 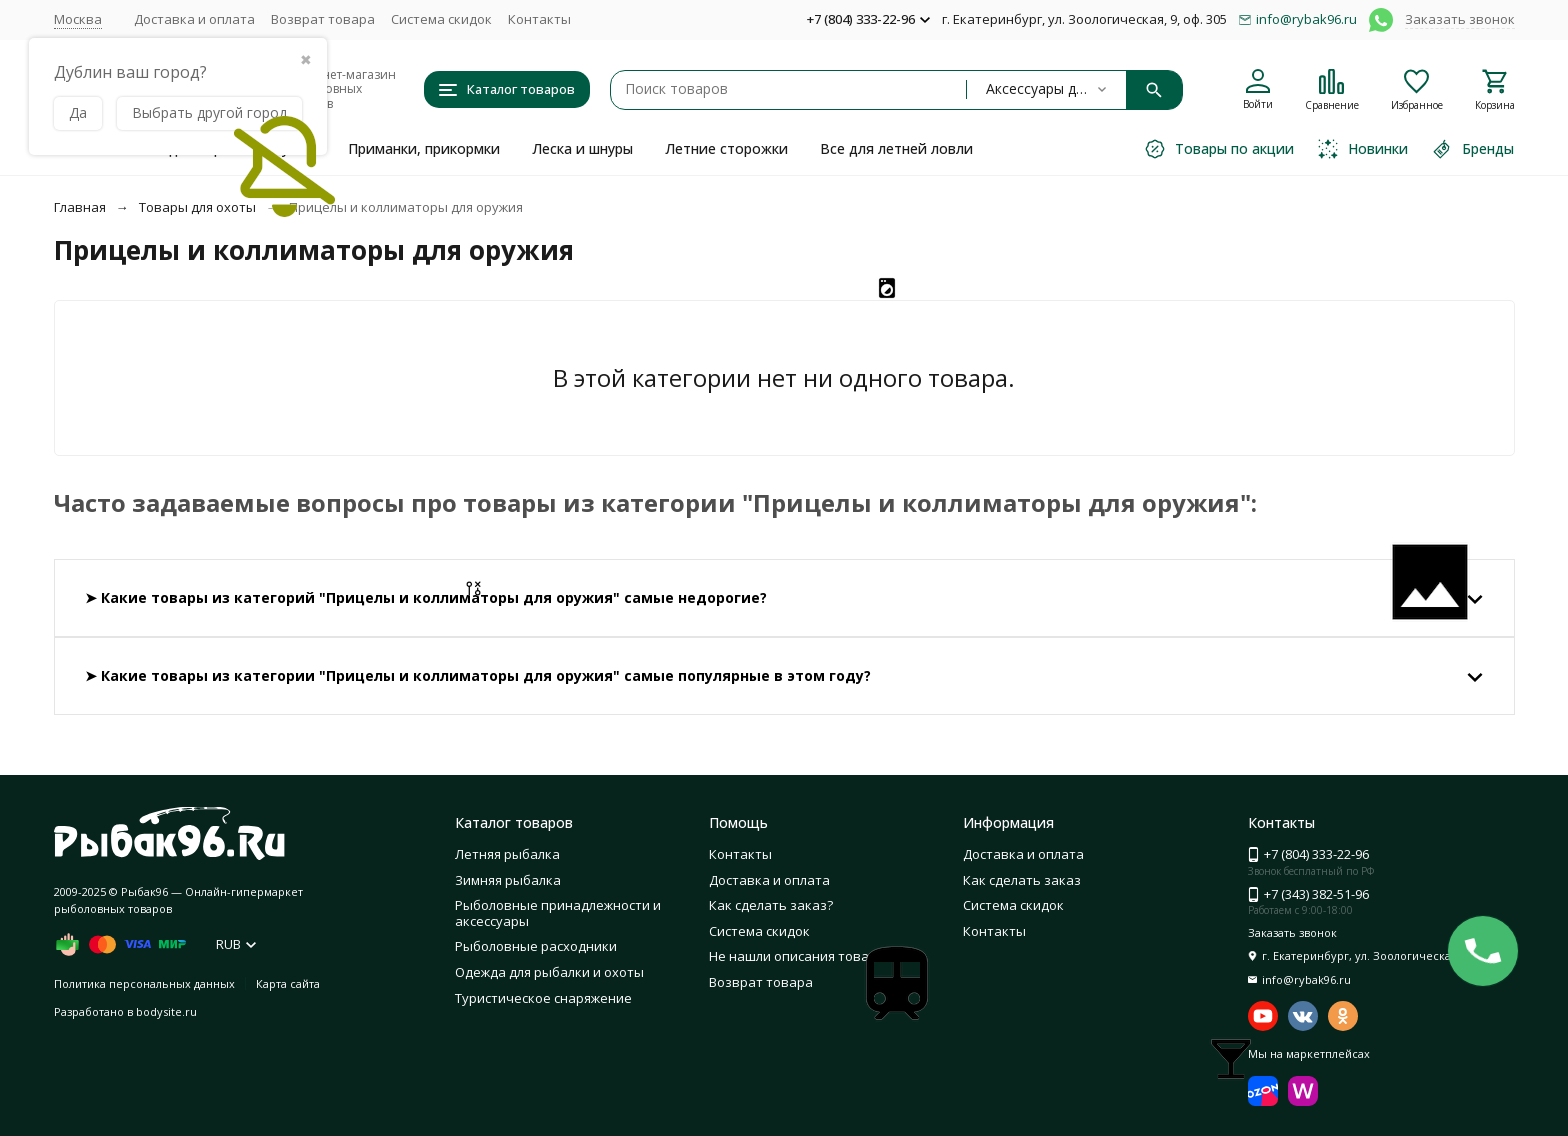 I want to click on view train schedules or routes, so click(x=897, y=985).